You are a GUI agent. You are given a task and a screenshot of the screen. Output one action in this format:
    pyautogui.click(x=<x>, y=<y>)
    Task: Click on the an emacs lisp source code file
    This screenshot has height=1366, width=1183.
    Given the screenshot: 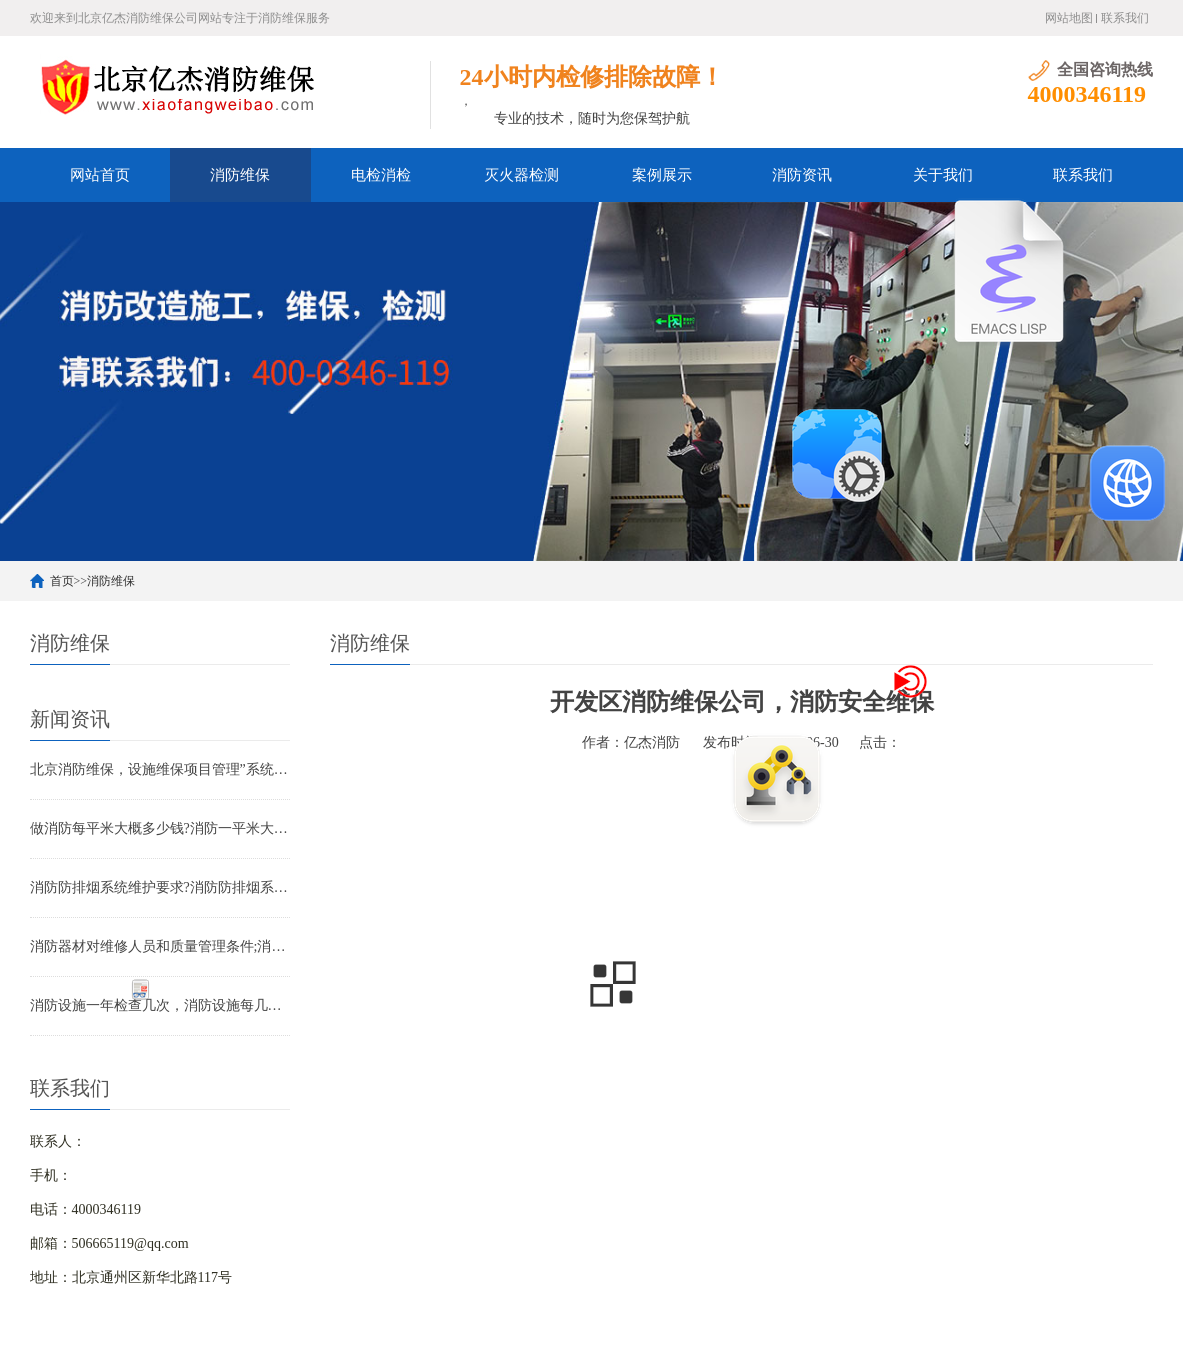 What is the action you would take?
    pyautogui.click(x=1009, y=274)
    